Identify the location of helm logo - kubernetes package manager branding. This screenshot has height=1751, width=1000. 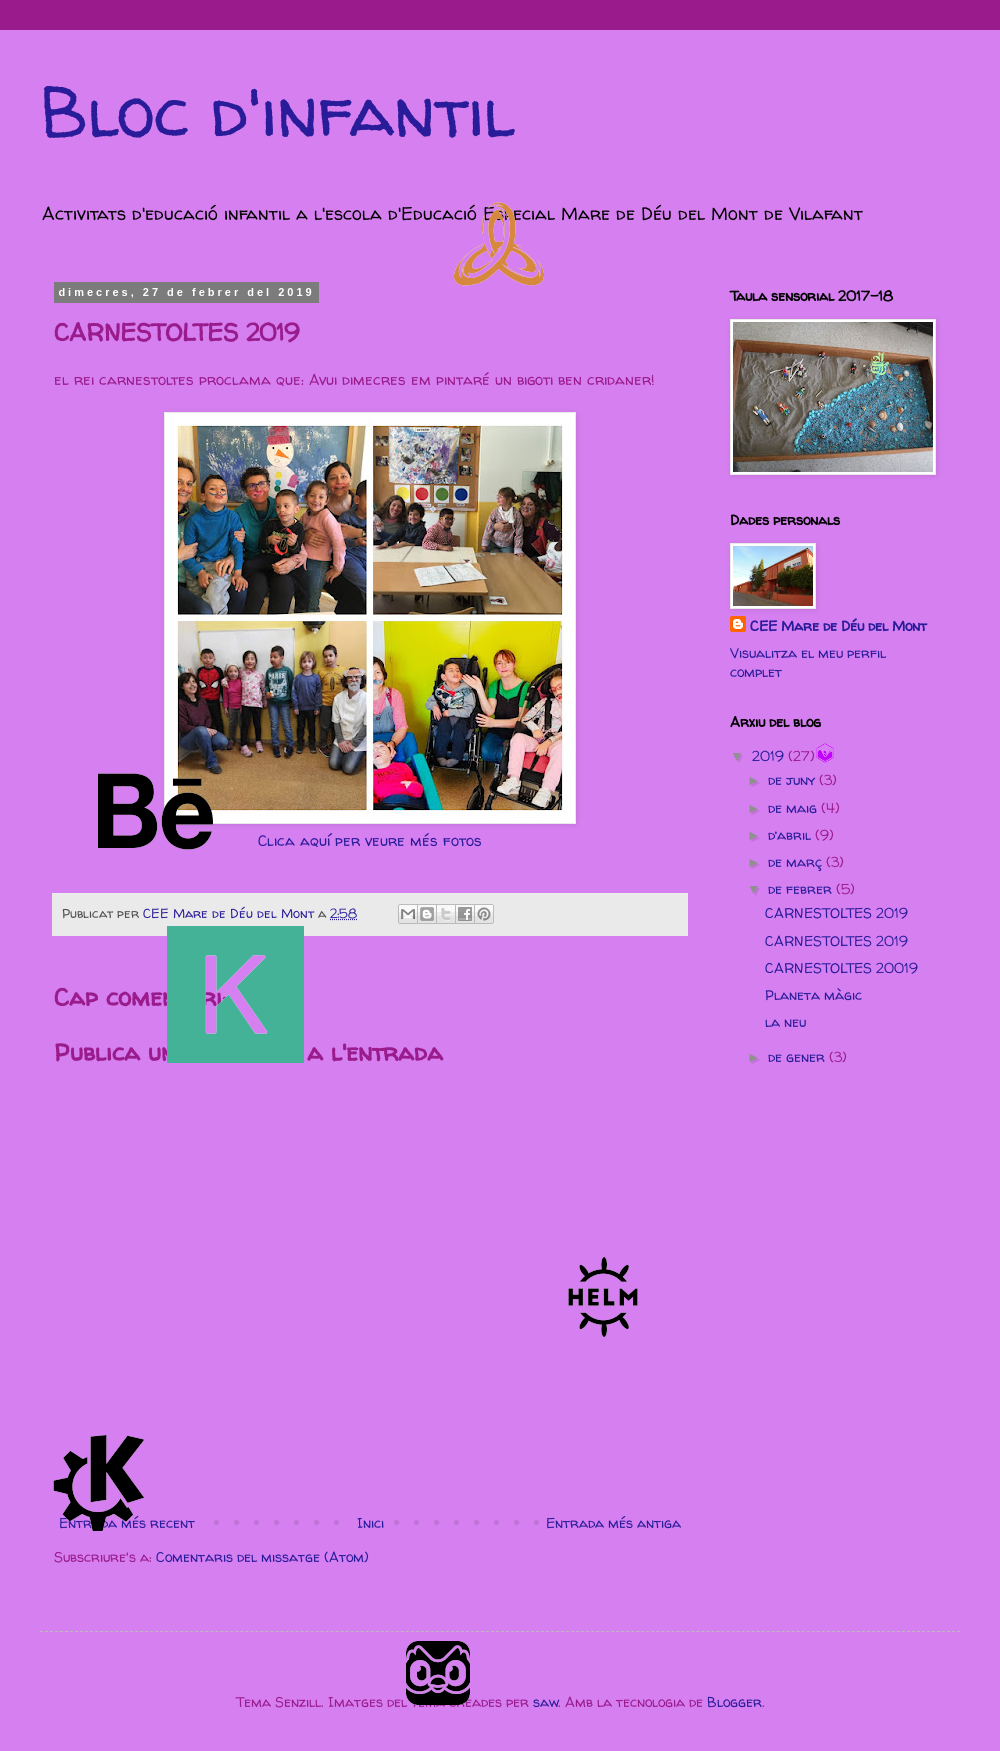
(603, 1297).